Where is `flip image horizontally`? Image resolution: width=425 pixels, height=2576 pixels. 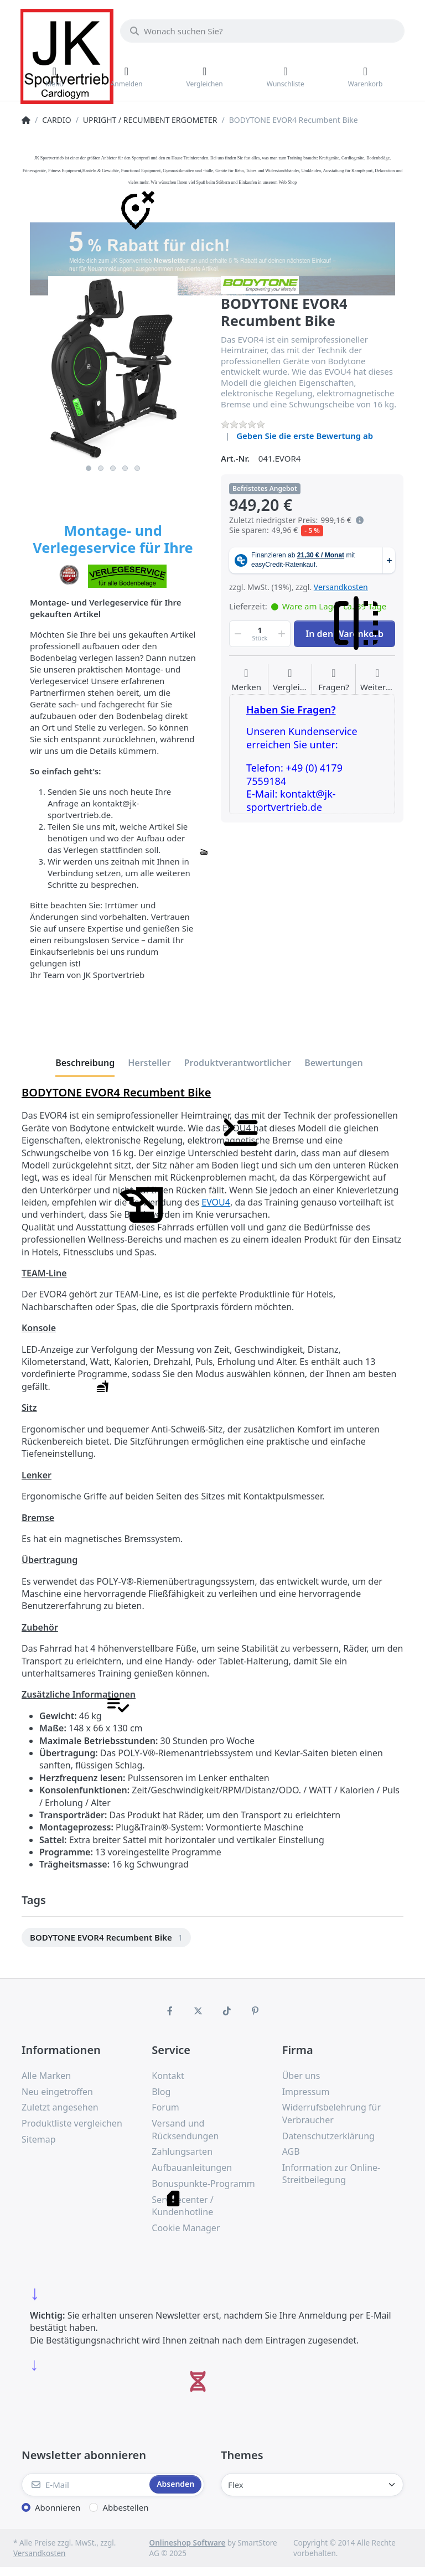
flip image horizontally is located at coordinates (356, 623).